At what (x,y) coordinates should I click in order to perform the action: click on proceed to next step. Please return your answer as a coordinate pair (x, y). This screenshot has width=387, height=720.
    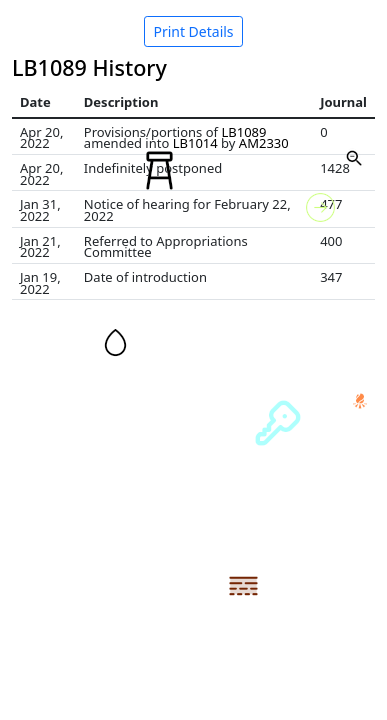
    Looking at the image, I should click on (320, 207).